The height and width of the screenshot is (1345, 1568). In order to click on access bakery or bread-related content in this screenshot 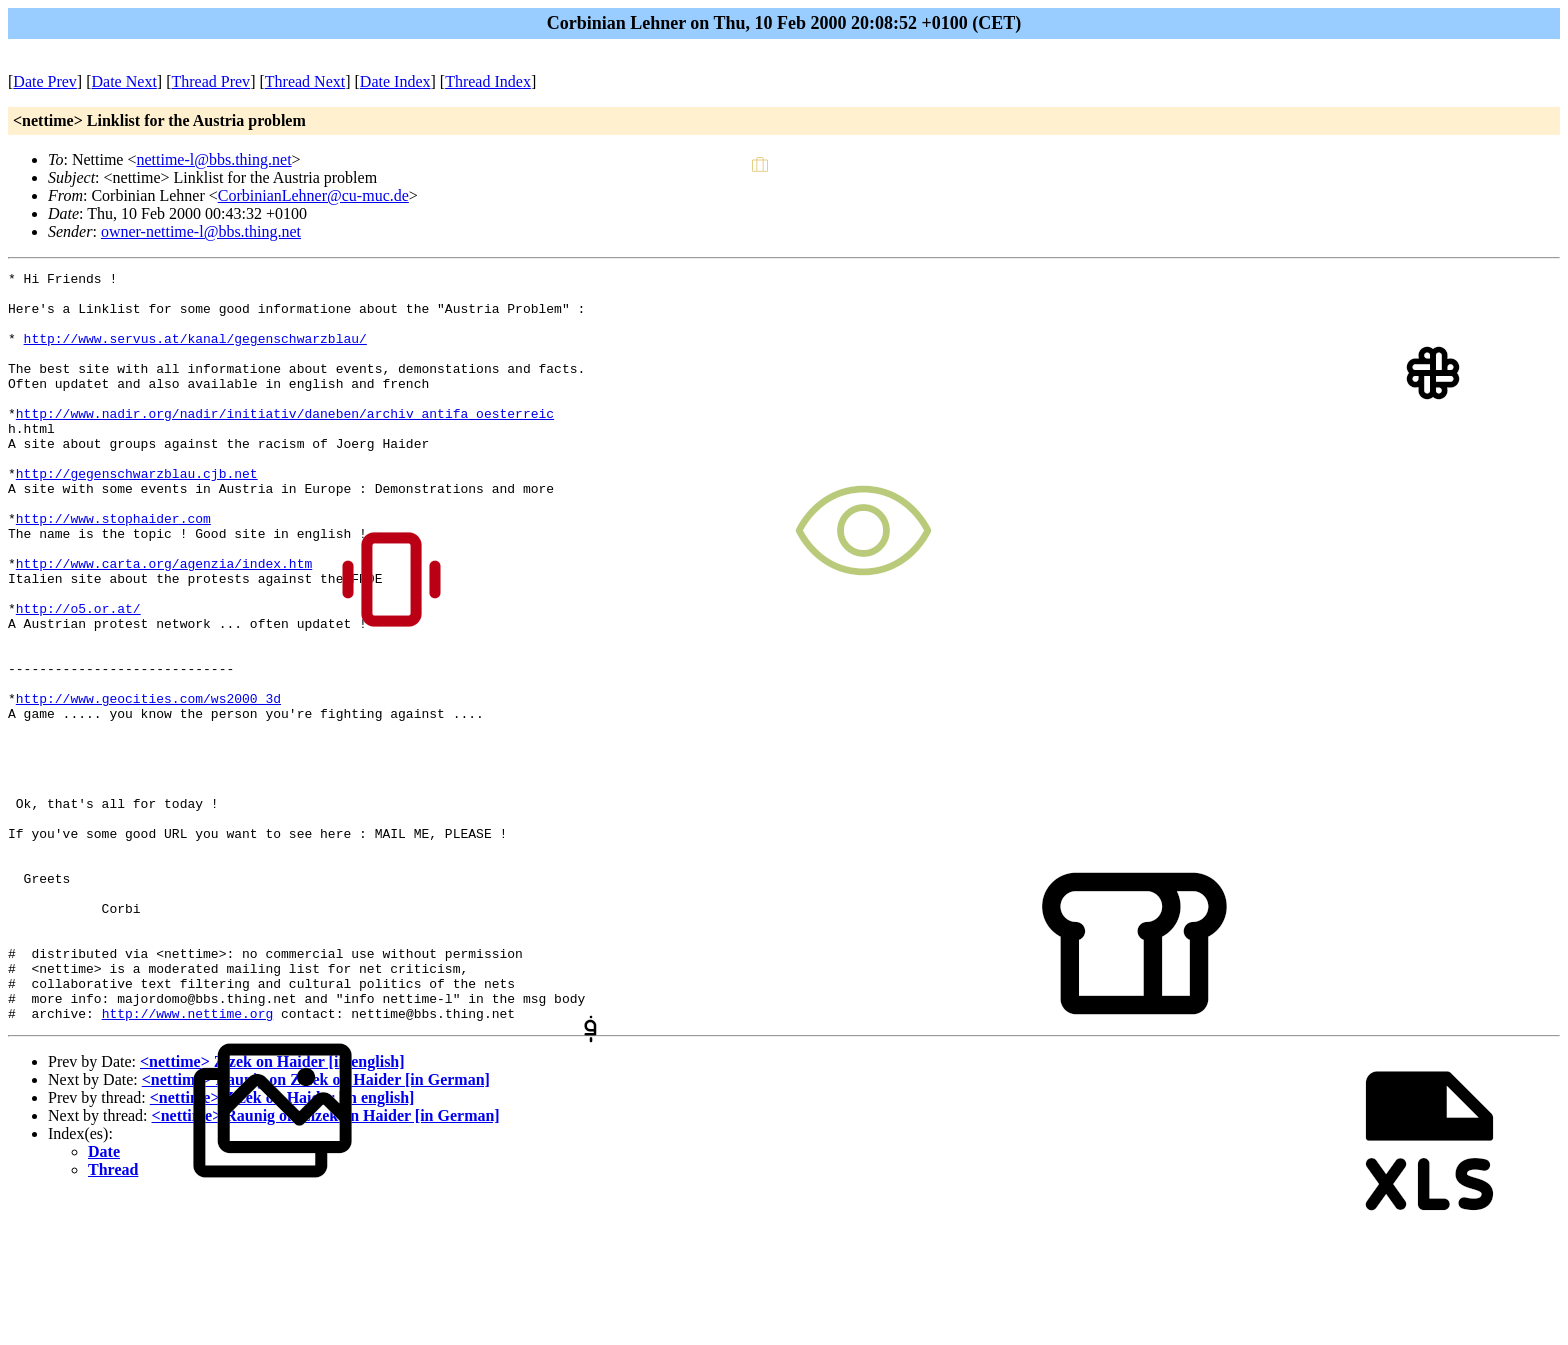, I will do `click(1137, 943)`.